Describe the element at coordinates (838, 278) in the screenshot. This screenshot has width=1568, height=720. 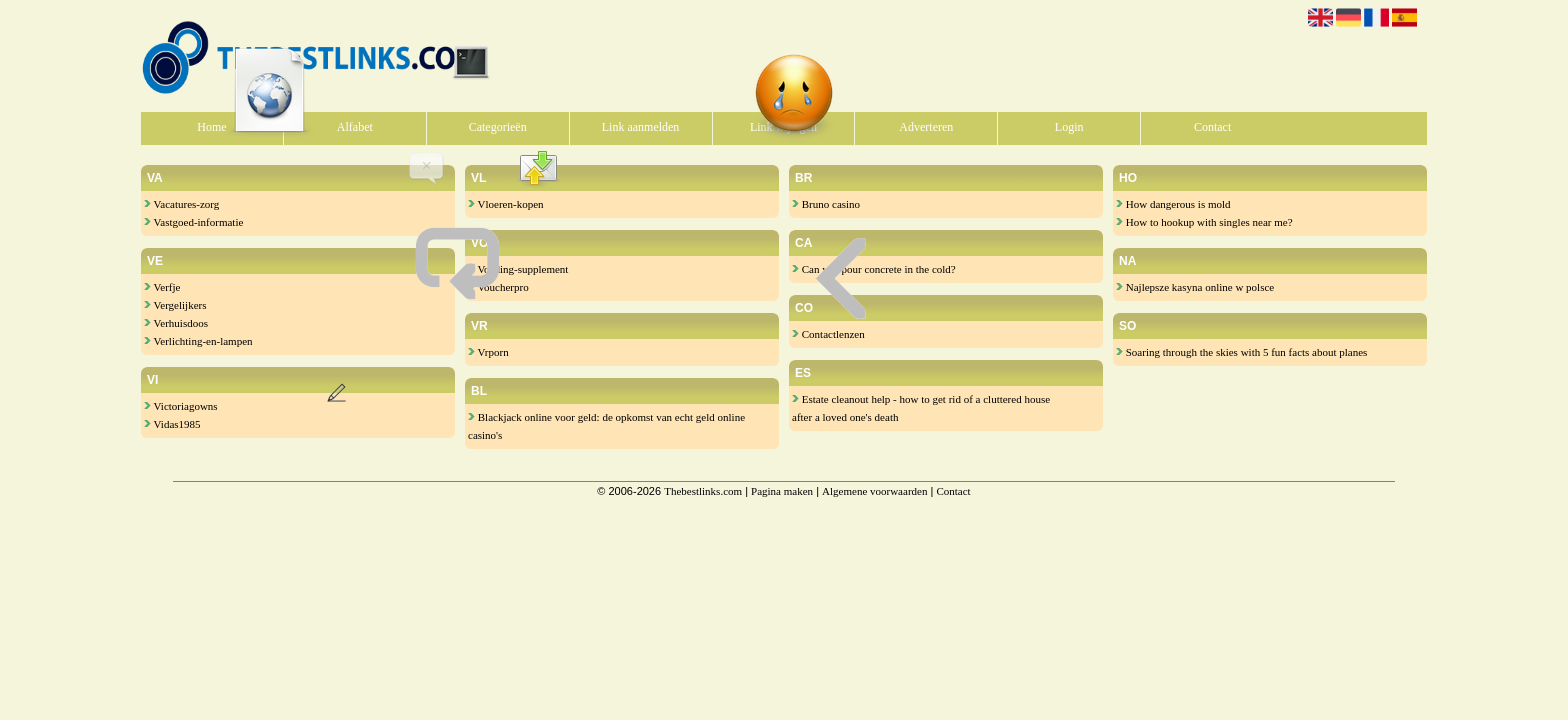
I see `go back to previous screen` at that location.